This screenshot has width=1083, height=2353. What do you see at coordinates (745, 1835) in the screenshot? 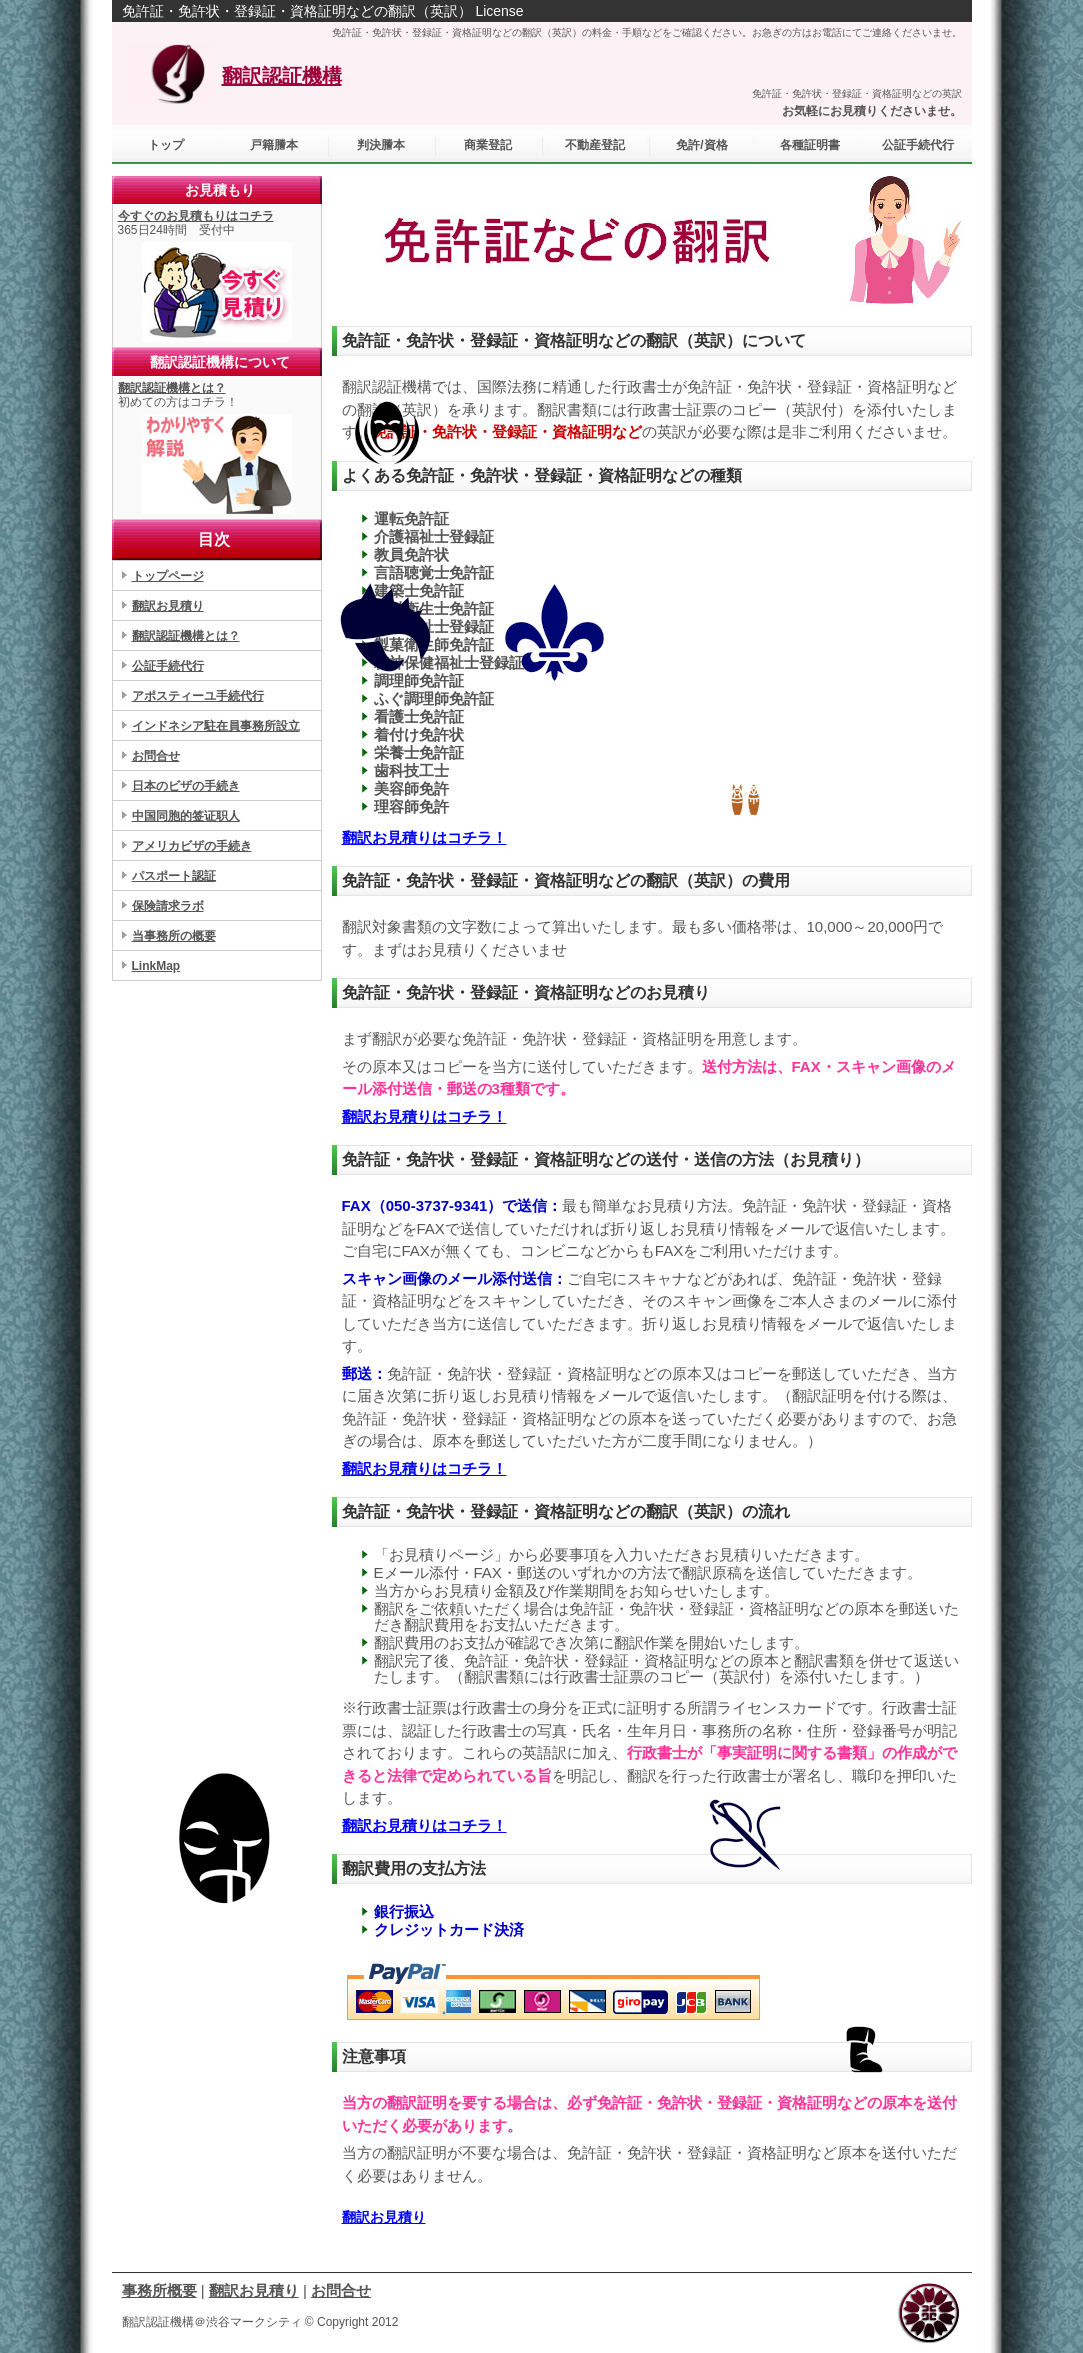
I see `access sewing or crafting tools` at bounding box center [745, 1835].